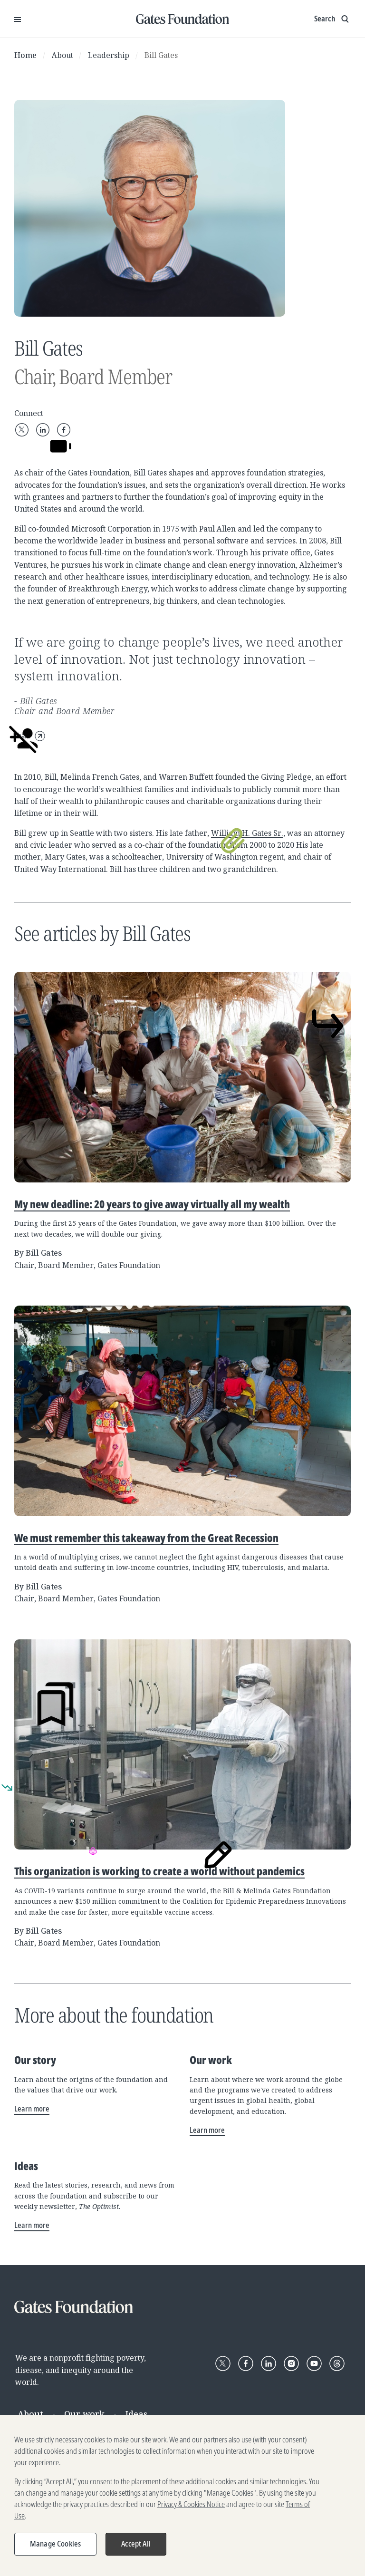 Image resolution: width=365 pixels, height=2576 pixels. I want to click on indicates a downward trend or decline in data, so click(7, 1787).